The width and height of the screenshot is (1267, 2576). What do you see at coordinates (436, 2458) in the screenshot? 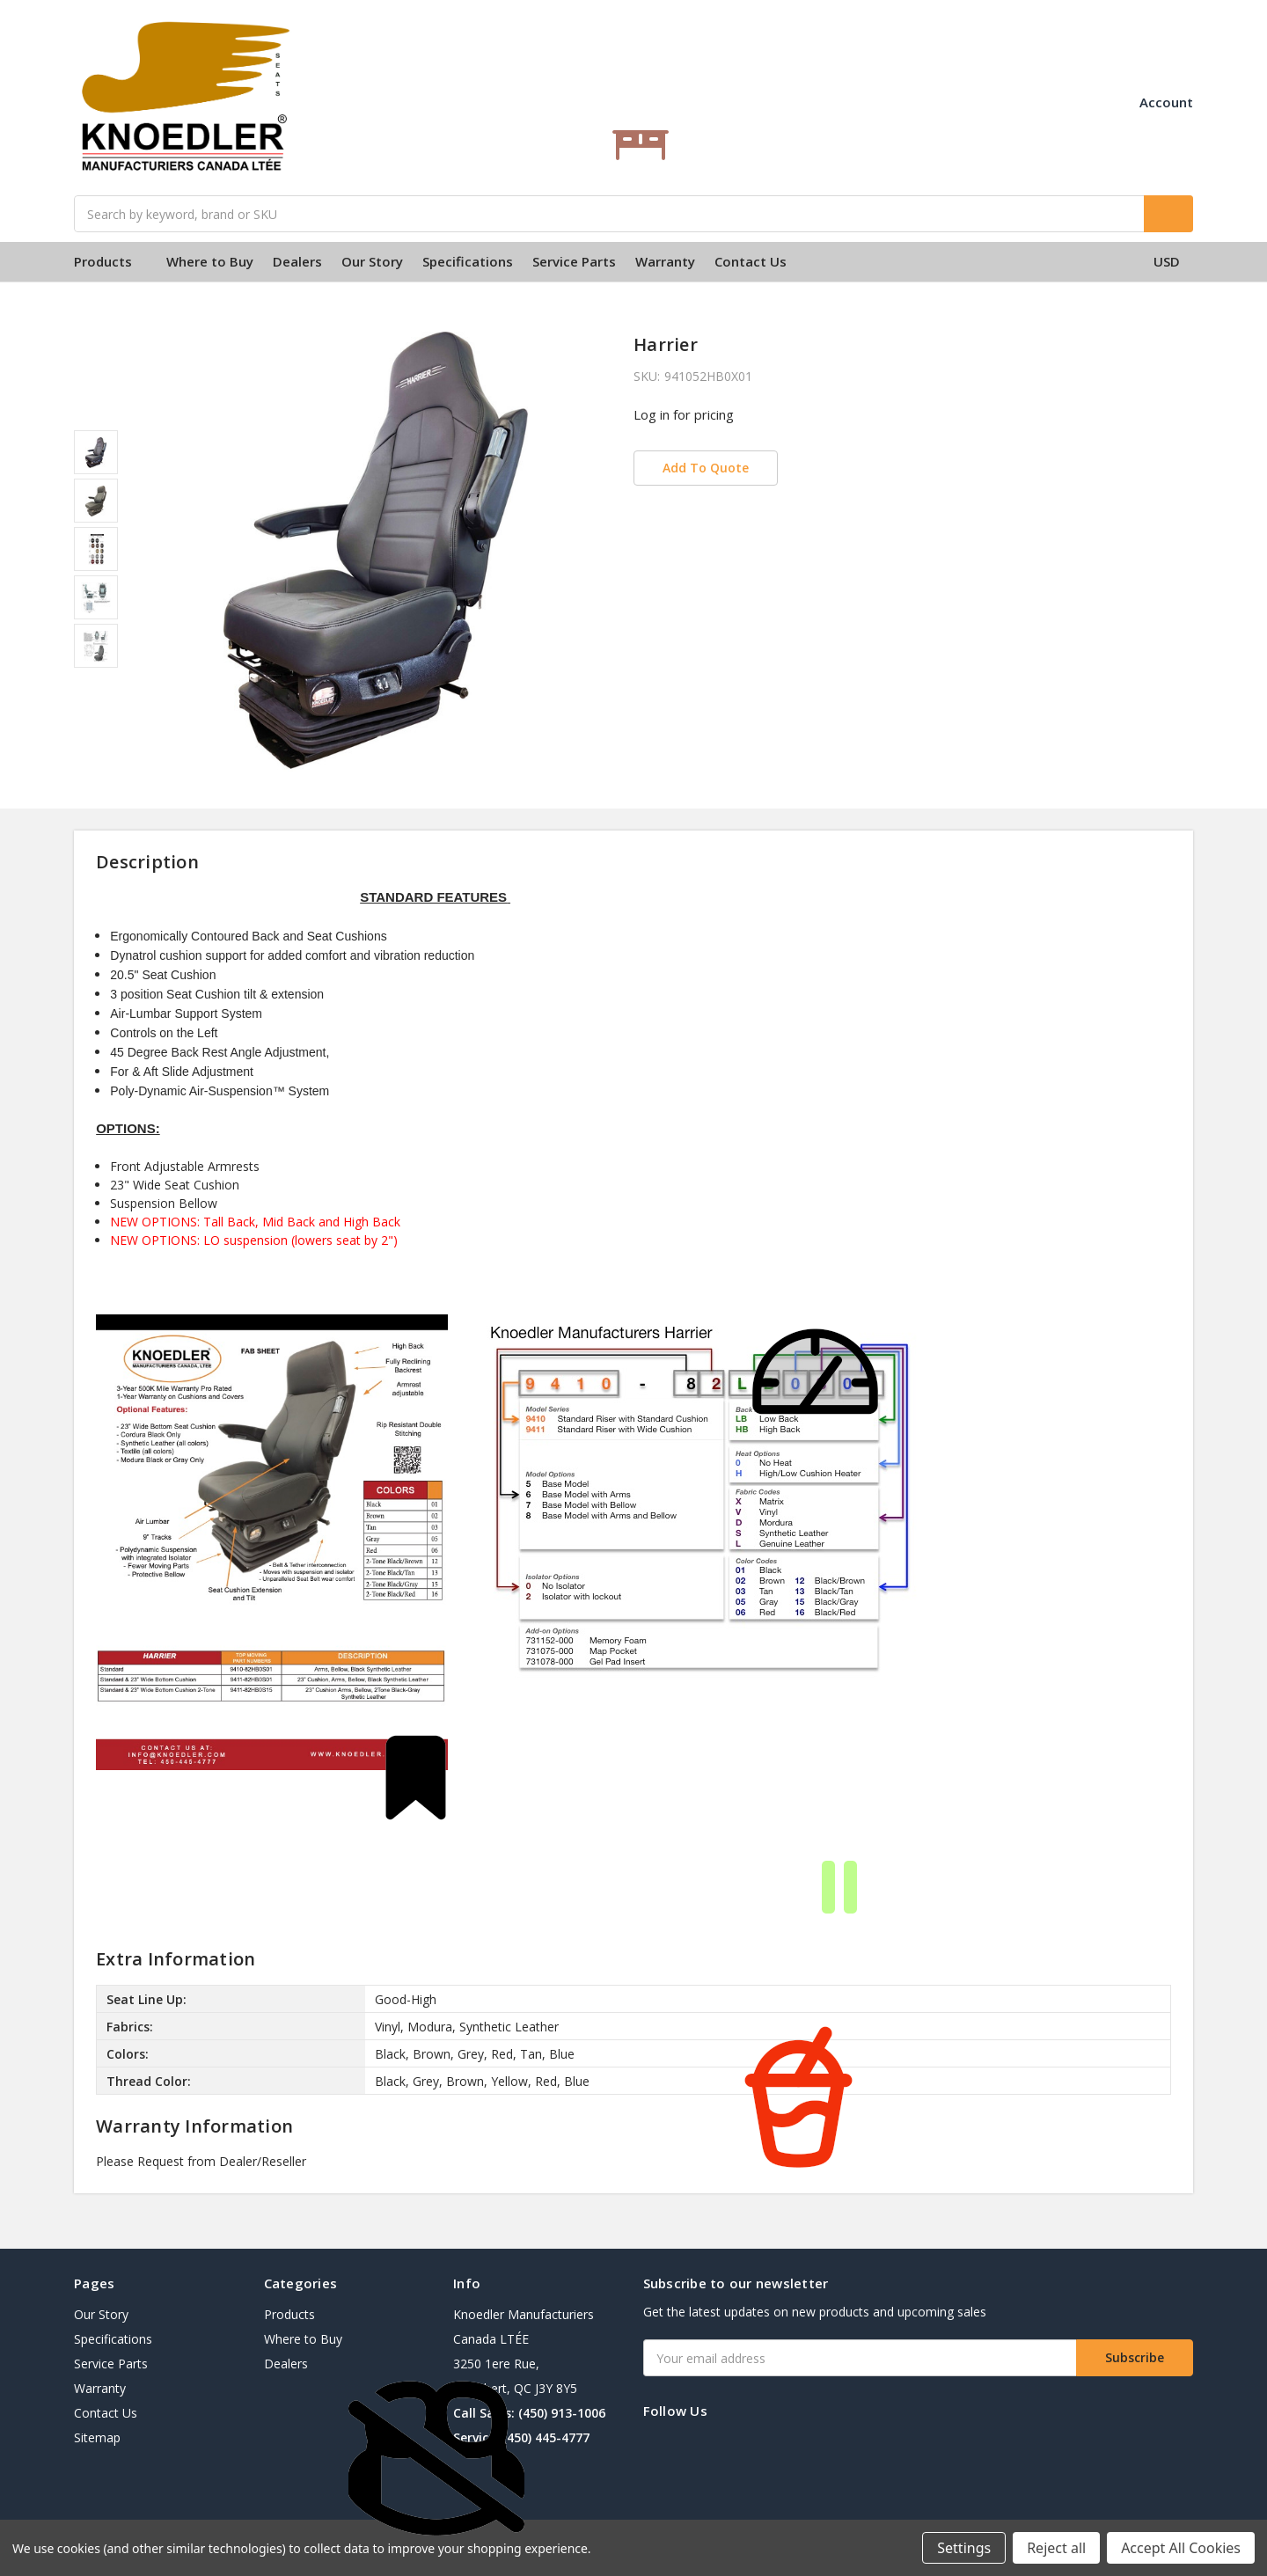
I see `GitHub Copilot is unavailable or experiencing an error` at bounding box center [436, 2458].